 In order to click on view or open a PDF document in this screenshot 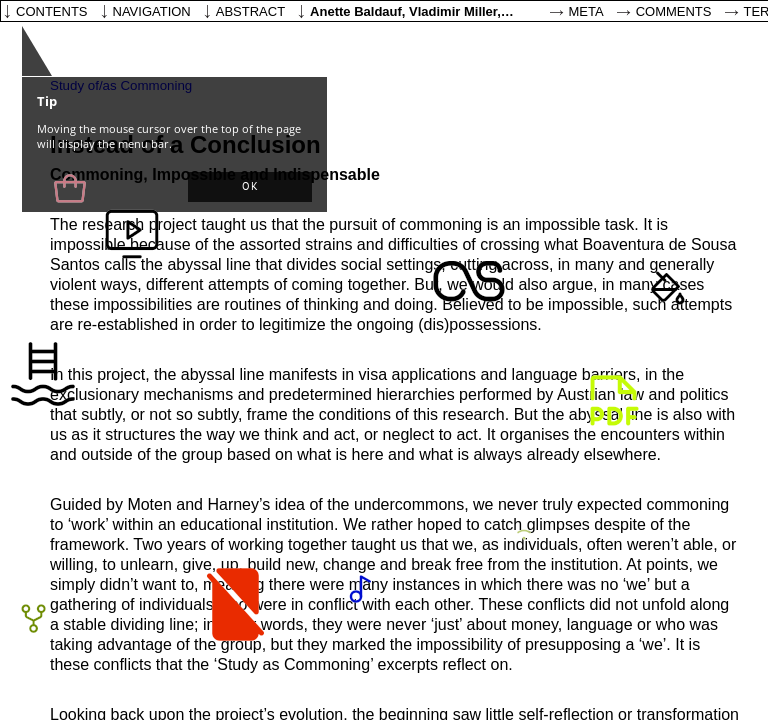, I will do `click(613, 402)`.